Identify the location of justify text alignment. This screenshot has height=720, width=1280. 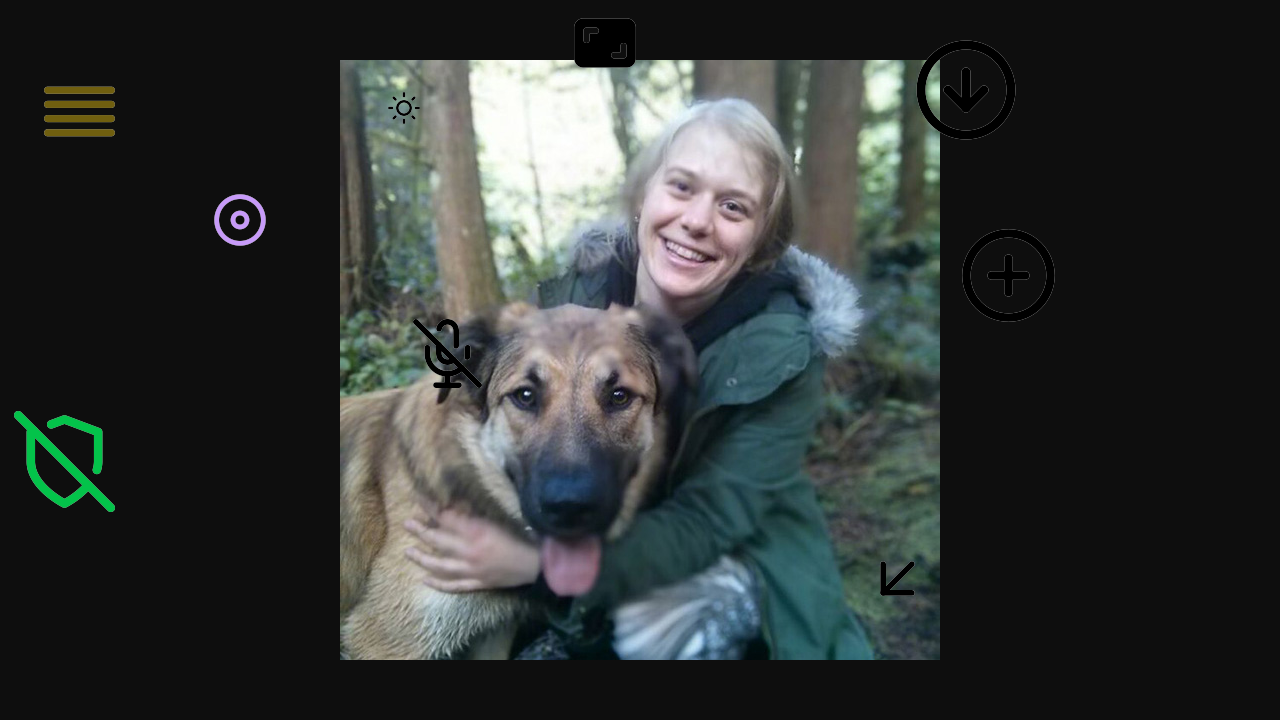
(79, 111).